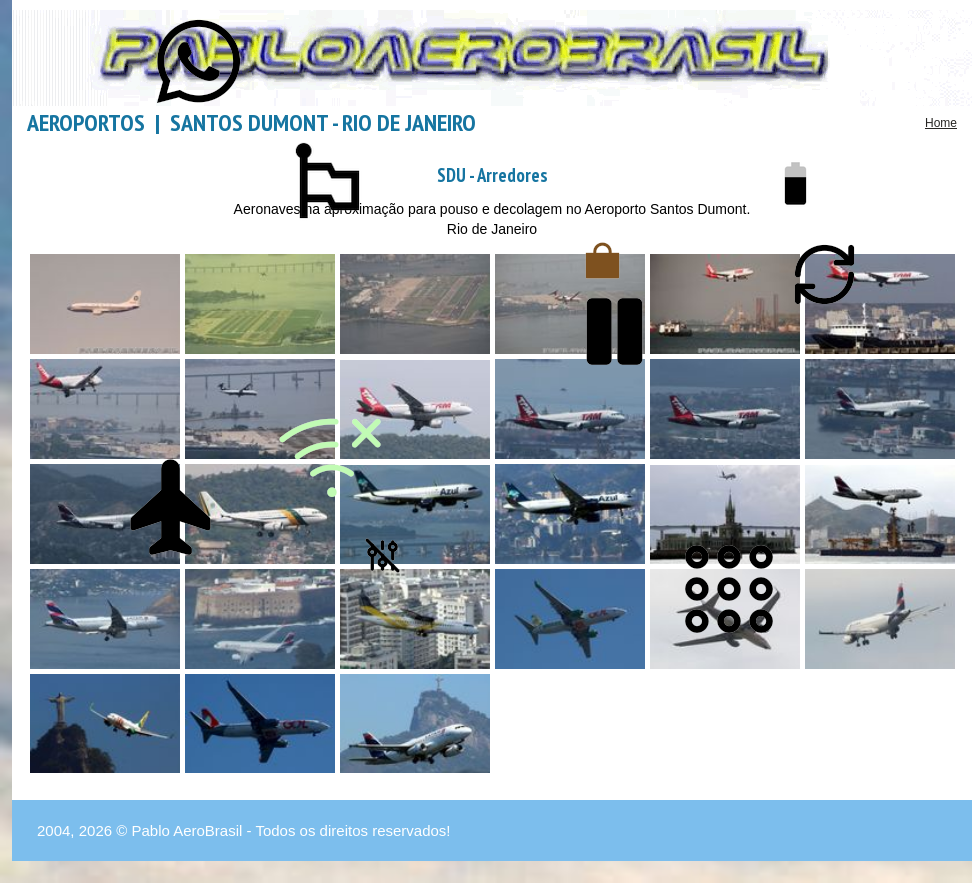  What do you see at coordinates (327, 182) in the screenshot?
I see `access flag emoji or country symbols` at bounding box center [327, 182].